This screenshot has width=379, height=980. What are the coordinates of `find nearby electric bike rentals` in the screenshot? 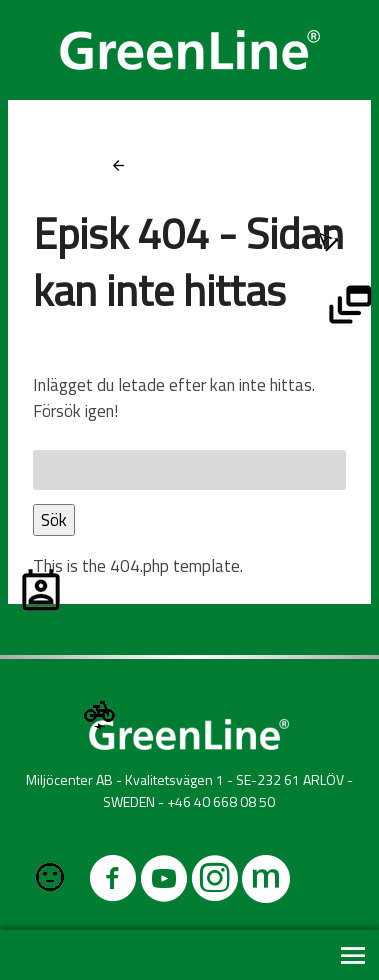 It's located at (99, 715).